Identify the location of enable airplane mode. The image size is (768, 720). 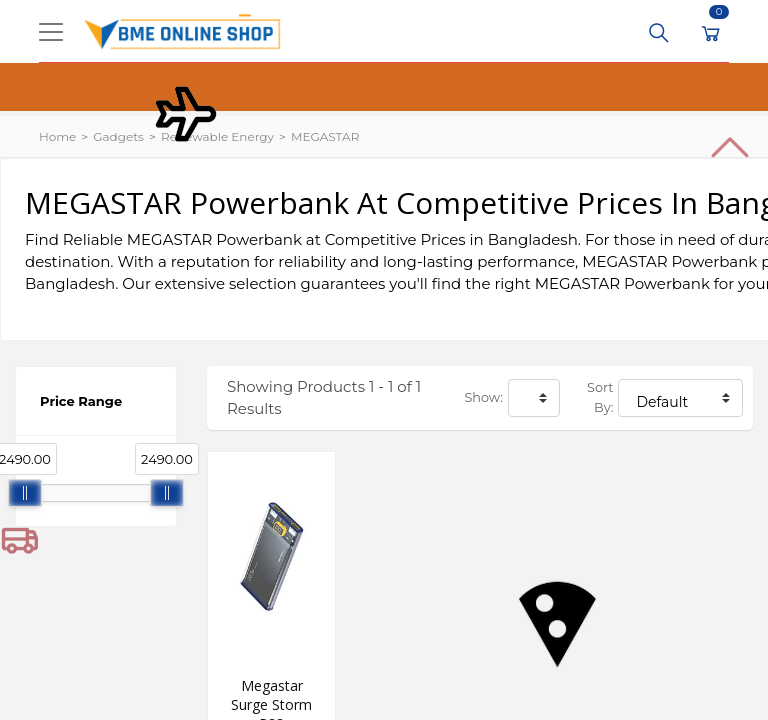
(186, 114).